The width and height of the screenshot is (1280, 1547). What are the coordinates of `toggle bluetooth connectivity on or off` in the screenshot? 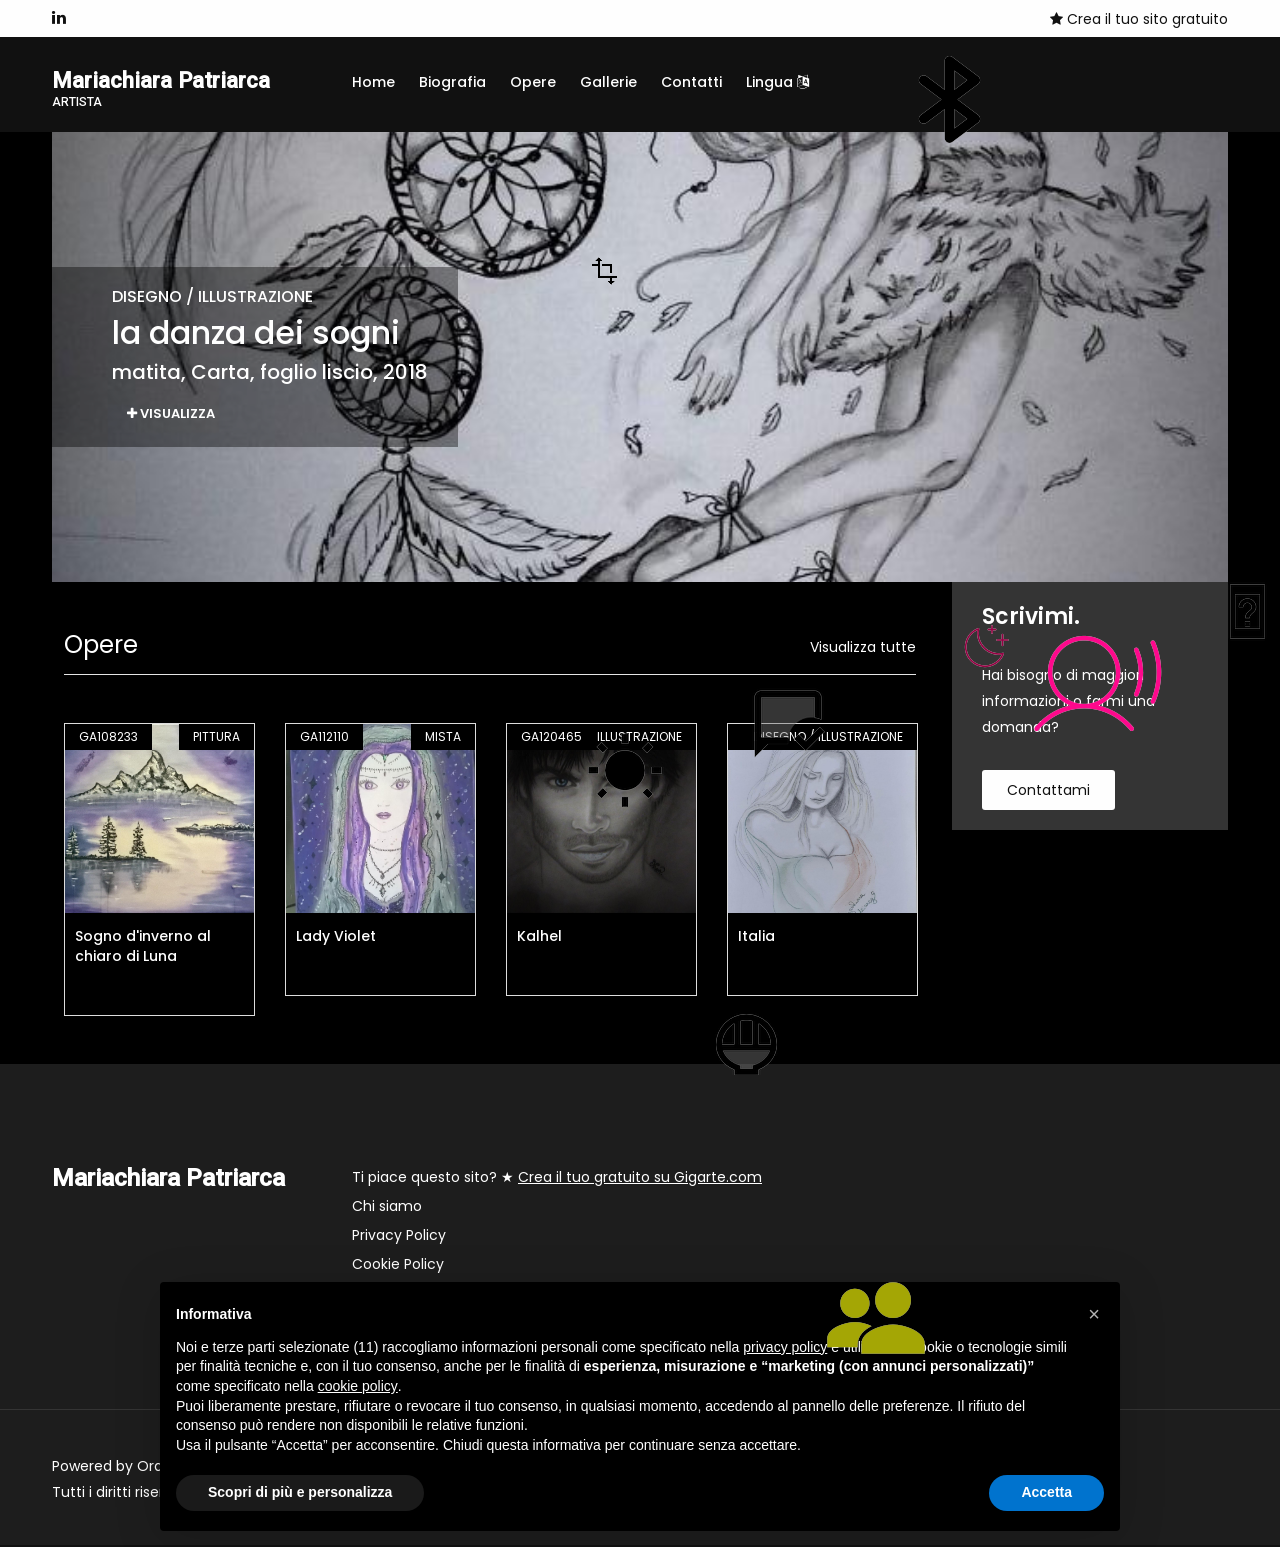 It's located at (949, 99).